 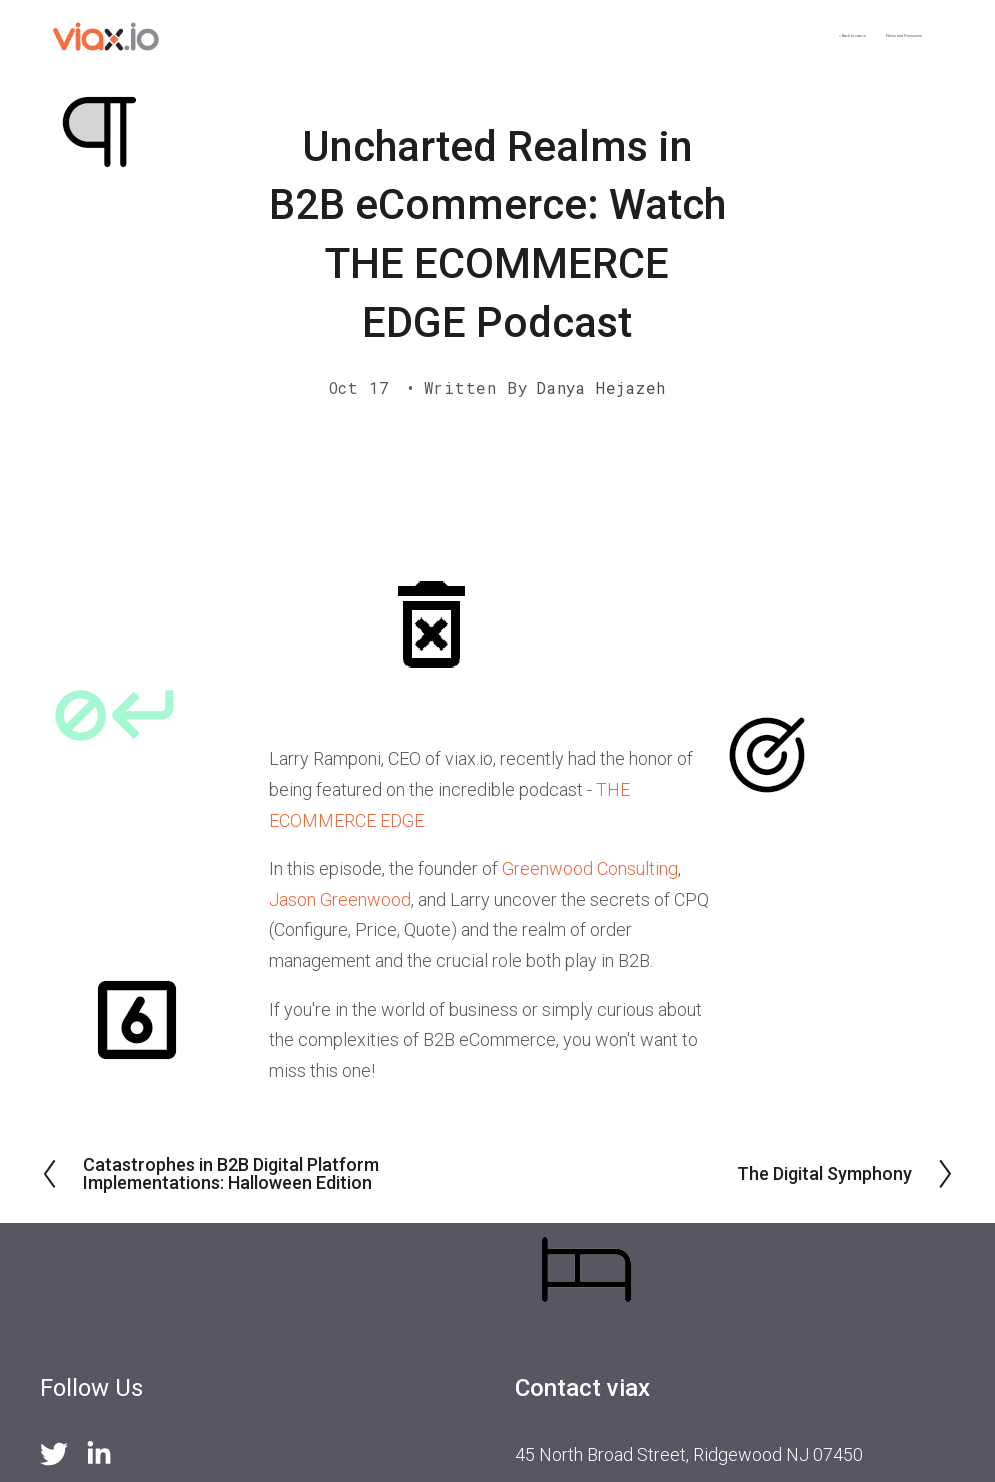 I want to click on select or input the number six, so click(x=137, y=1020).